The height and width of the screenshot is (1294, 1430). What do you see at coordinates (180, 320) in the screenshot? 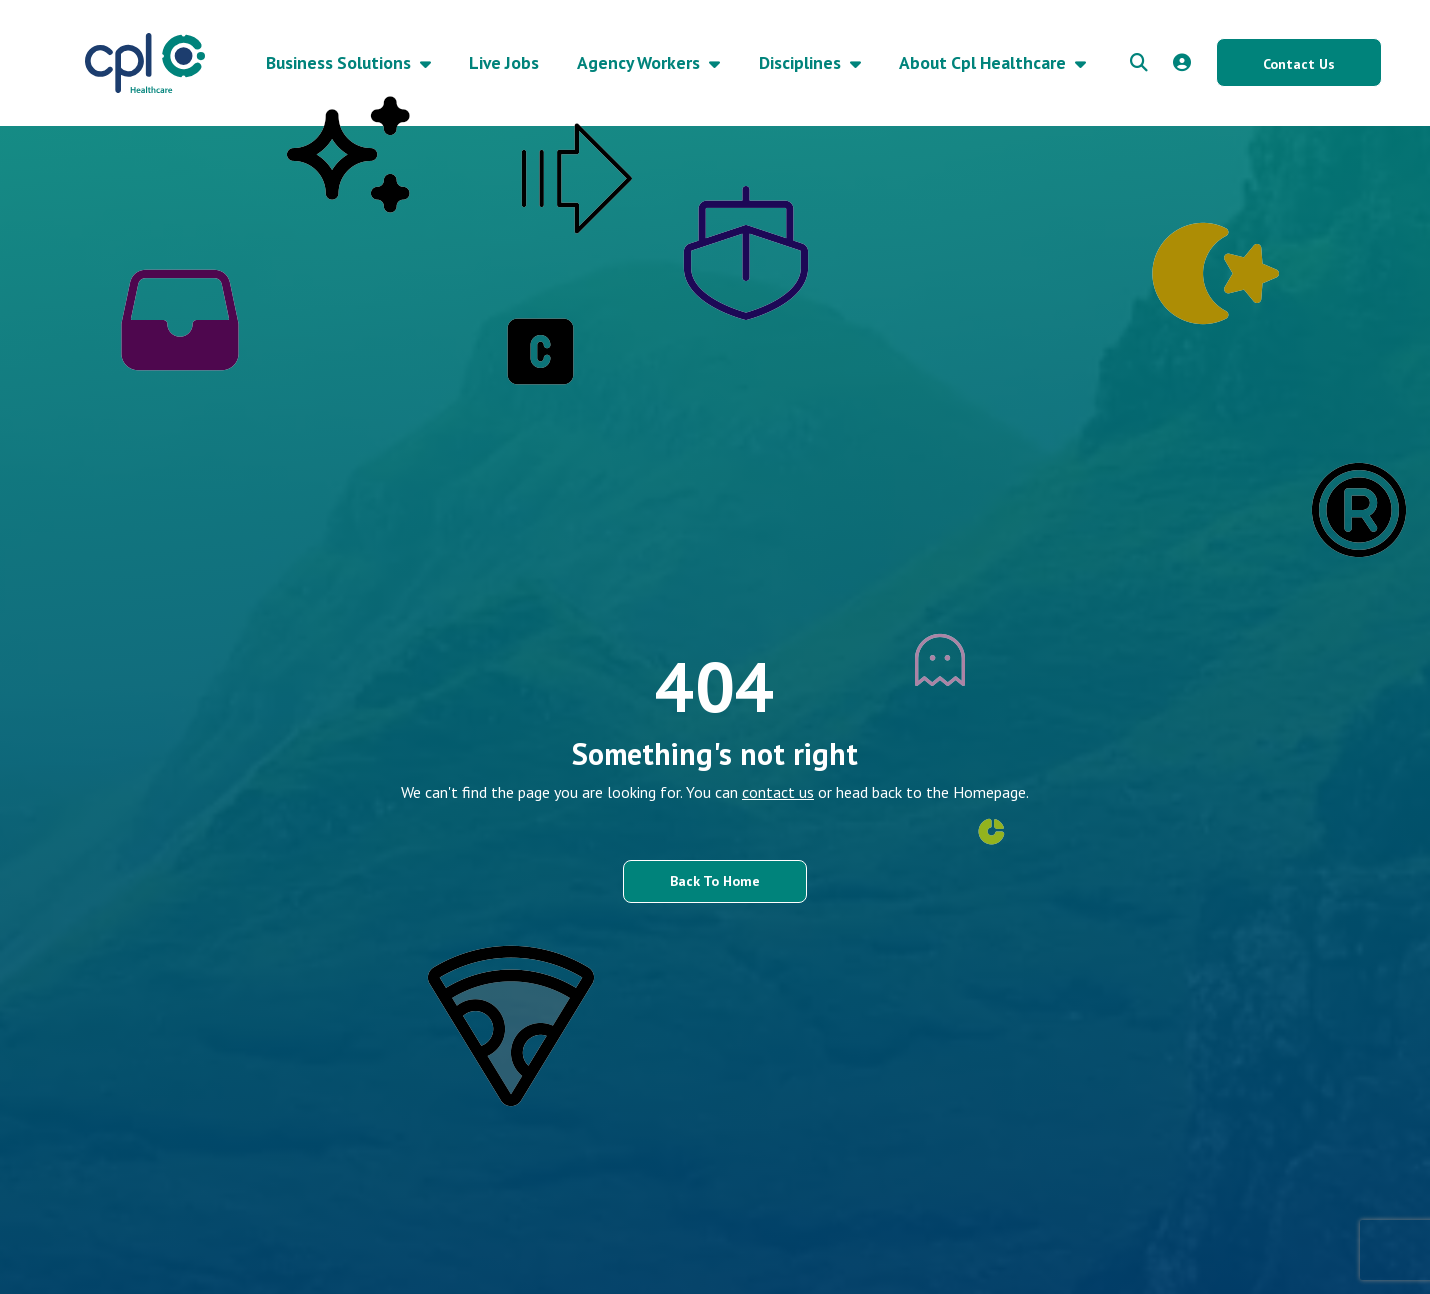
I see `access your inbox or file tray` at bounding box center [180, 320].